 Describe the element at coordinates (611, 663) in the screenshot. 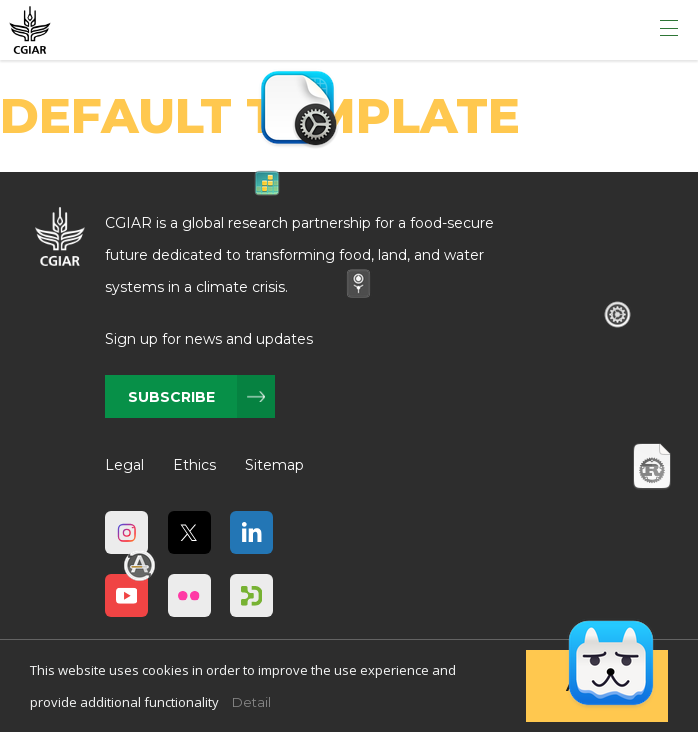

I see `open Alpaca AI chat application` at that location.